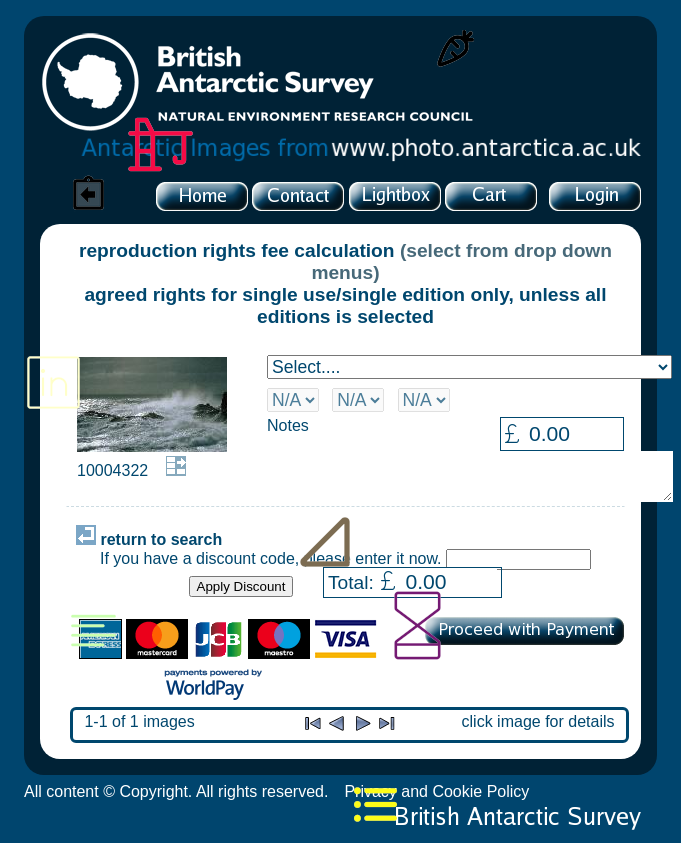 Image resolution: width=681 pixels, height=843 pixels. What do you see at coordinates (417, 625) in the screenshot?
I see `indicates time is running low` at bounding box center [417, 625].